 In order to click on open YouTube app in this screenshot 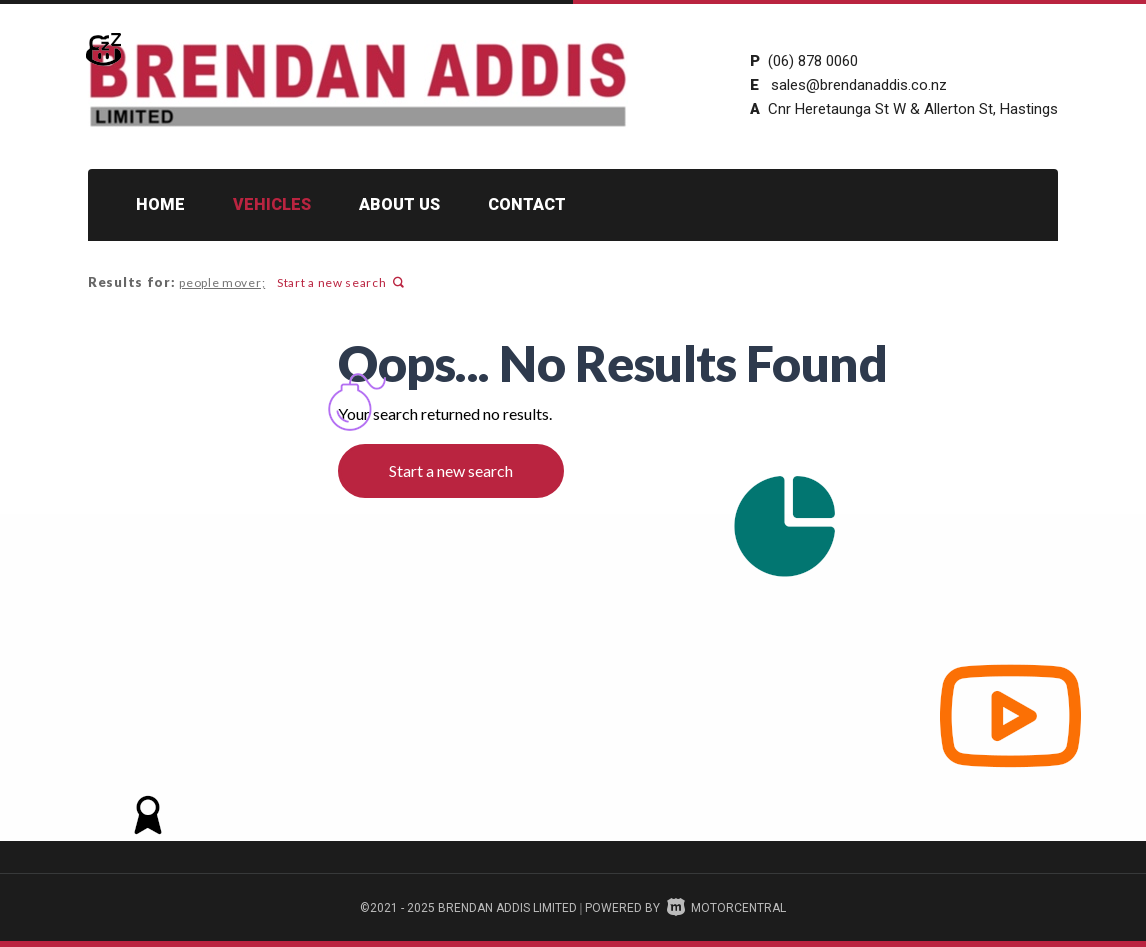, I will do `click(1010, 717)`.